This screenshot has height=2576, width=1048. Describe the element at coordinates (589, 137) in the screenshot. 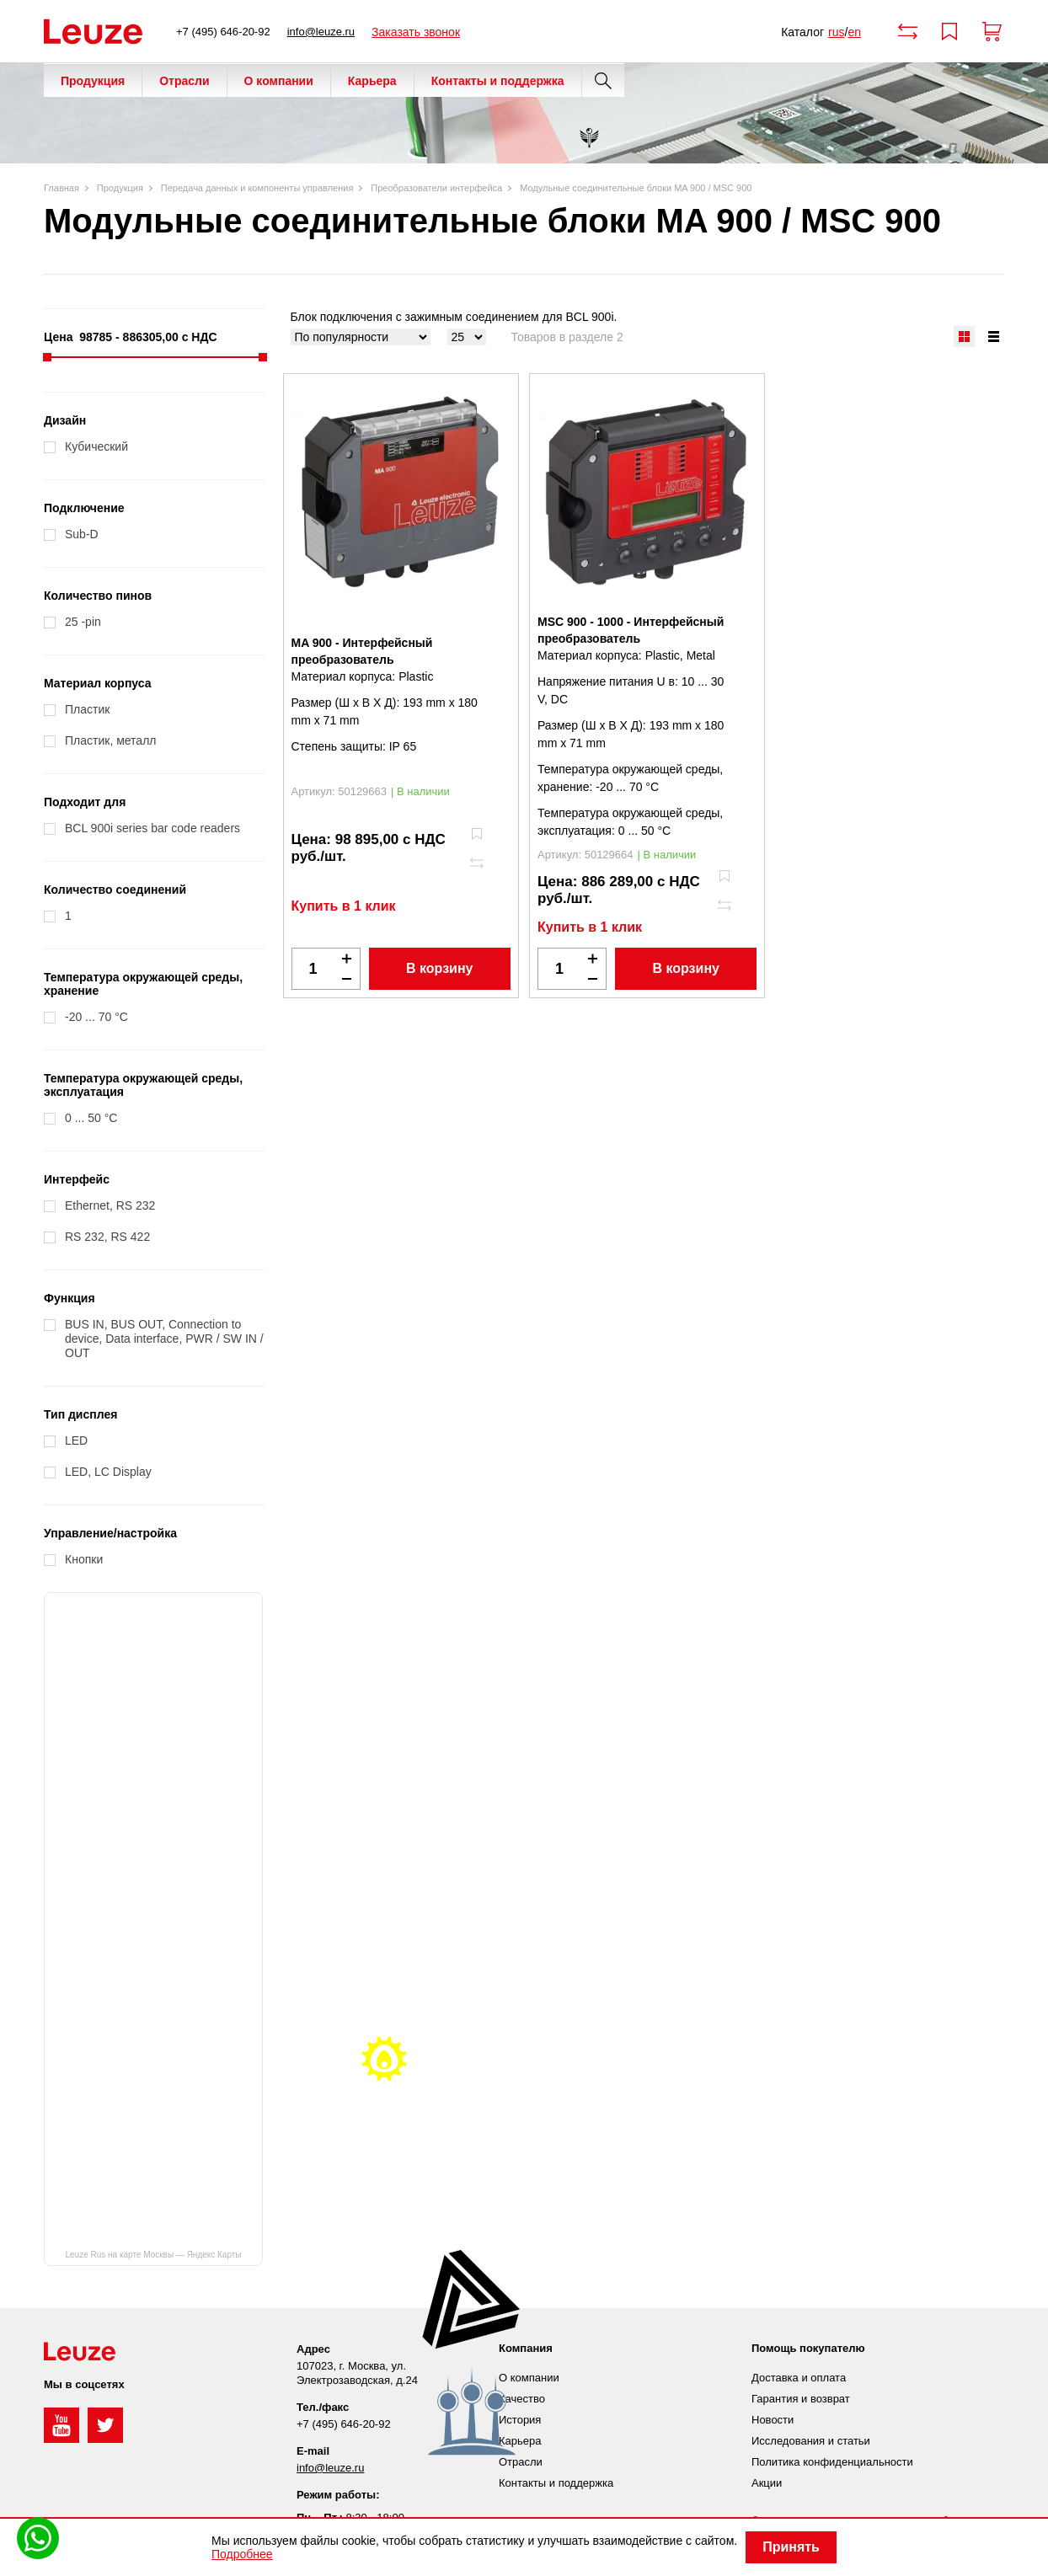

I see `select a royal or mythical staff weapon` at that location.